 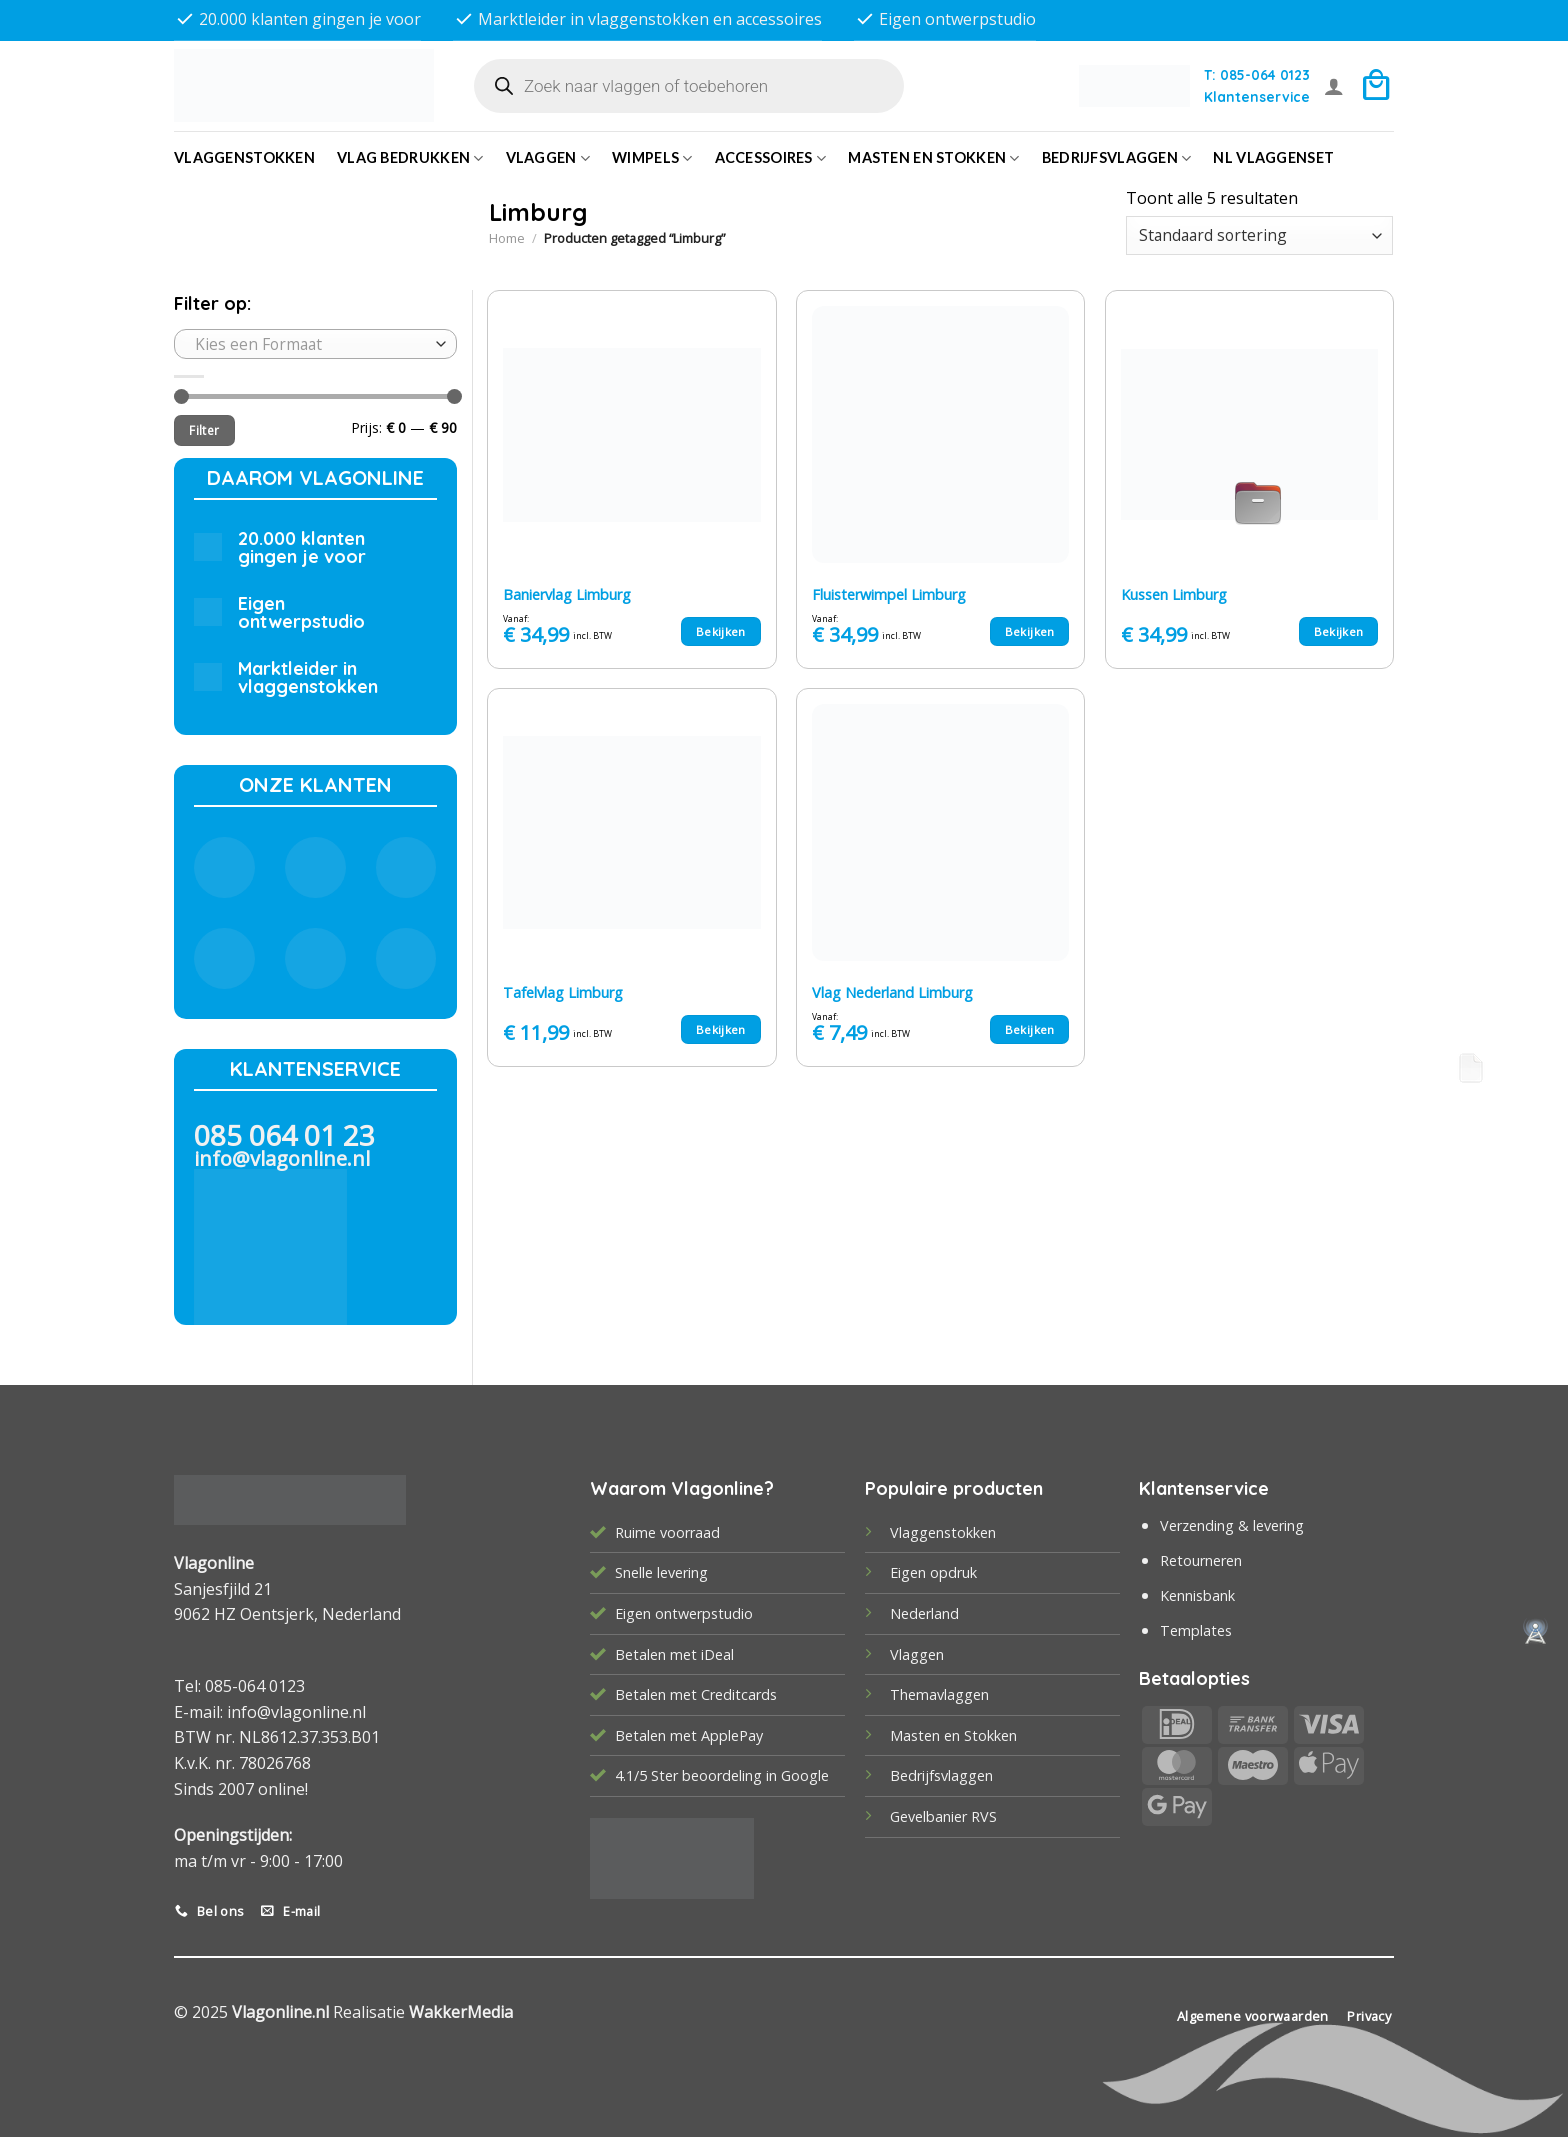 I want to click on indicates wireless network connectivity status, so click(x=1535, y=1631).